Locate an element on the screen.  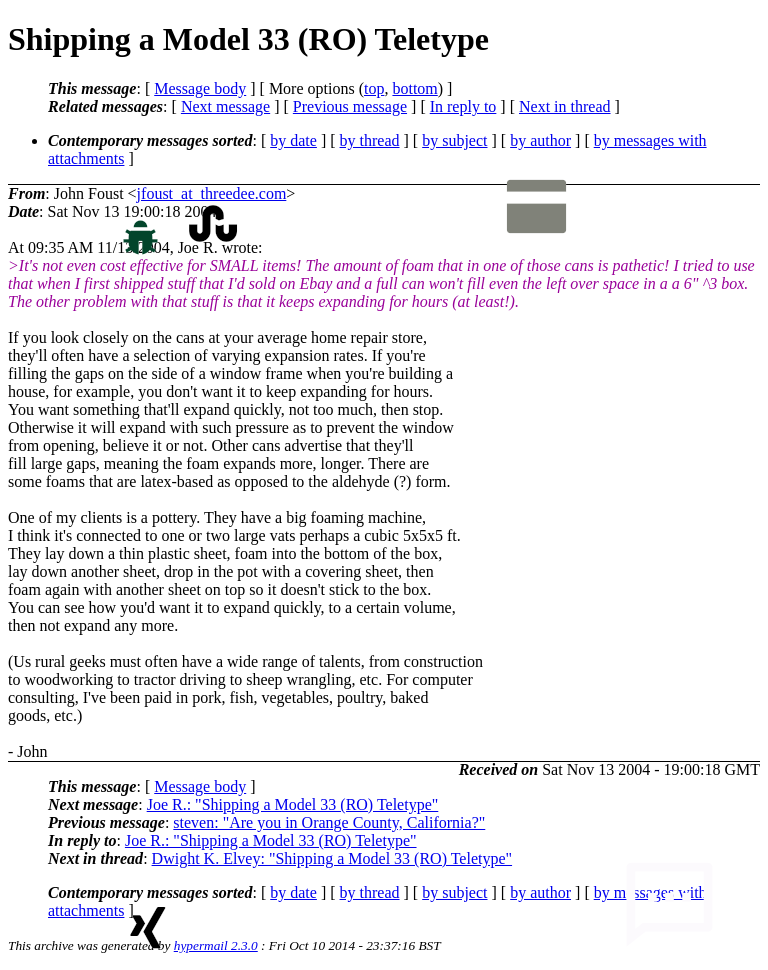
open Xing profile or app is located at coordinates (146, 926).